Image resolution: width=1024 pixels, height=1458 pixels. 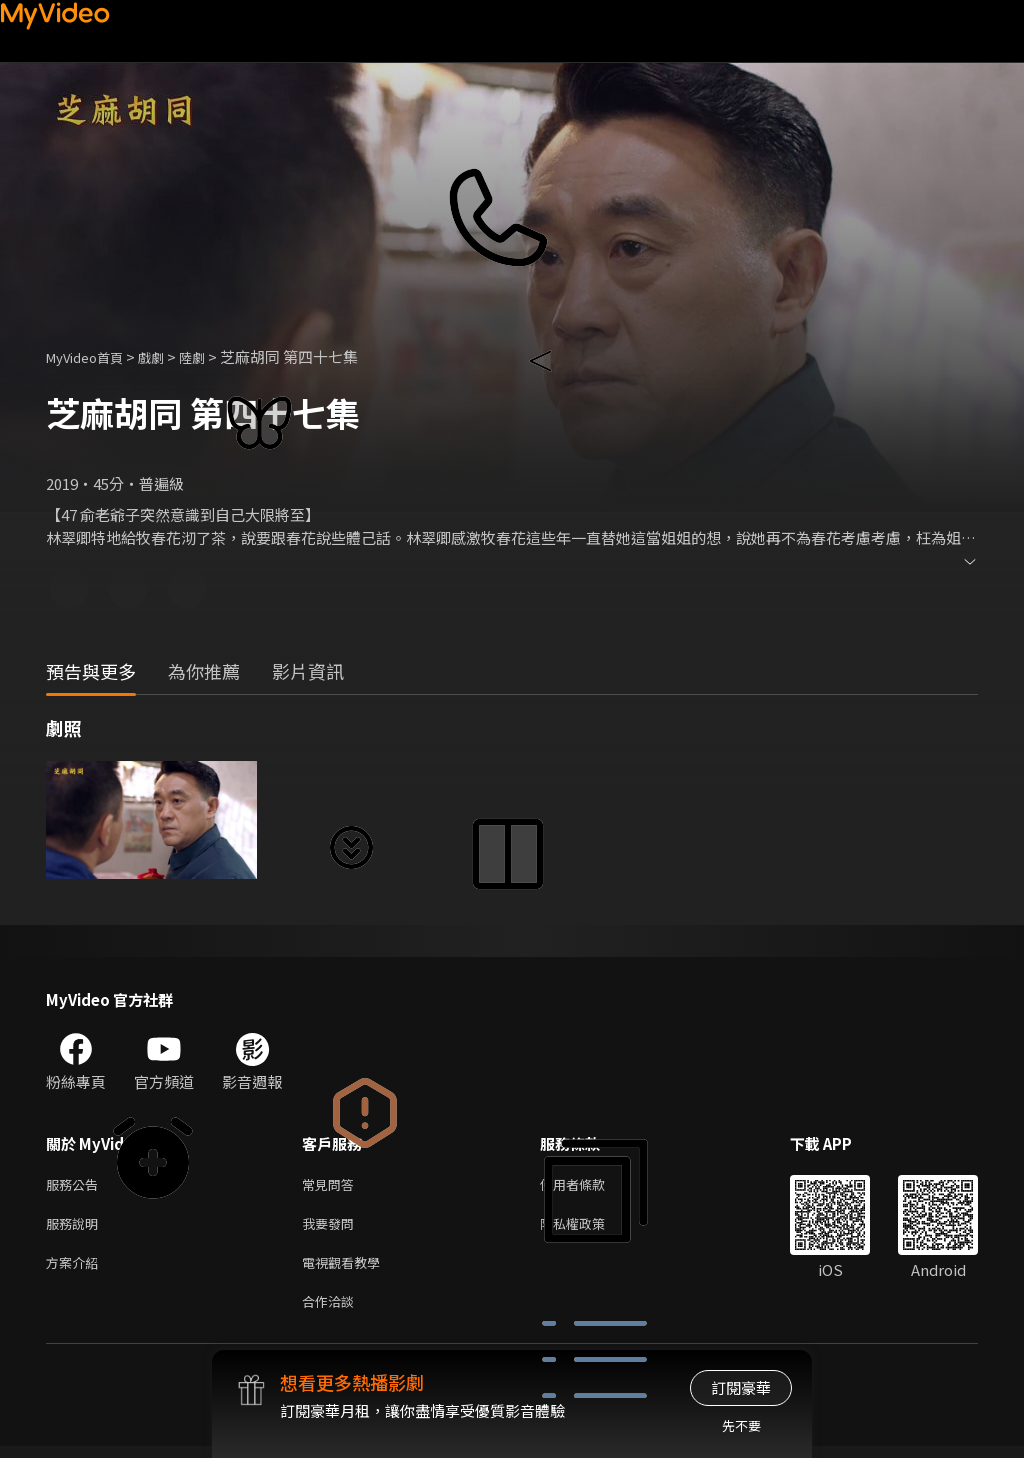 What do you see at coordinates (508, 854) in the screenshot?
I see `split view horizontally into two panes` at bounding box center [508, 854].